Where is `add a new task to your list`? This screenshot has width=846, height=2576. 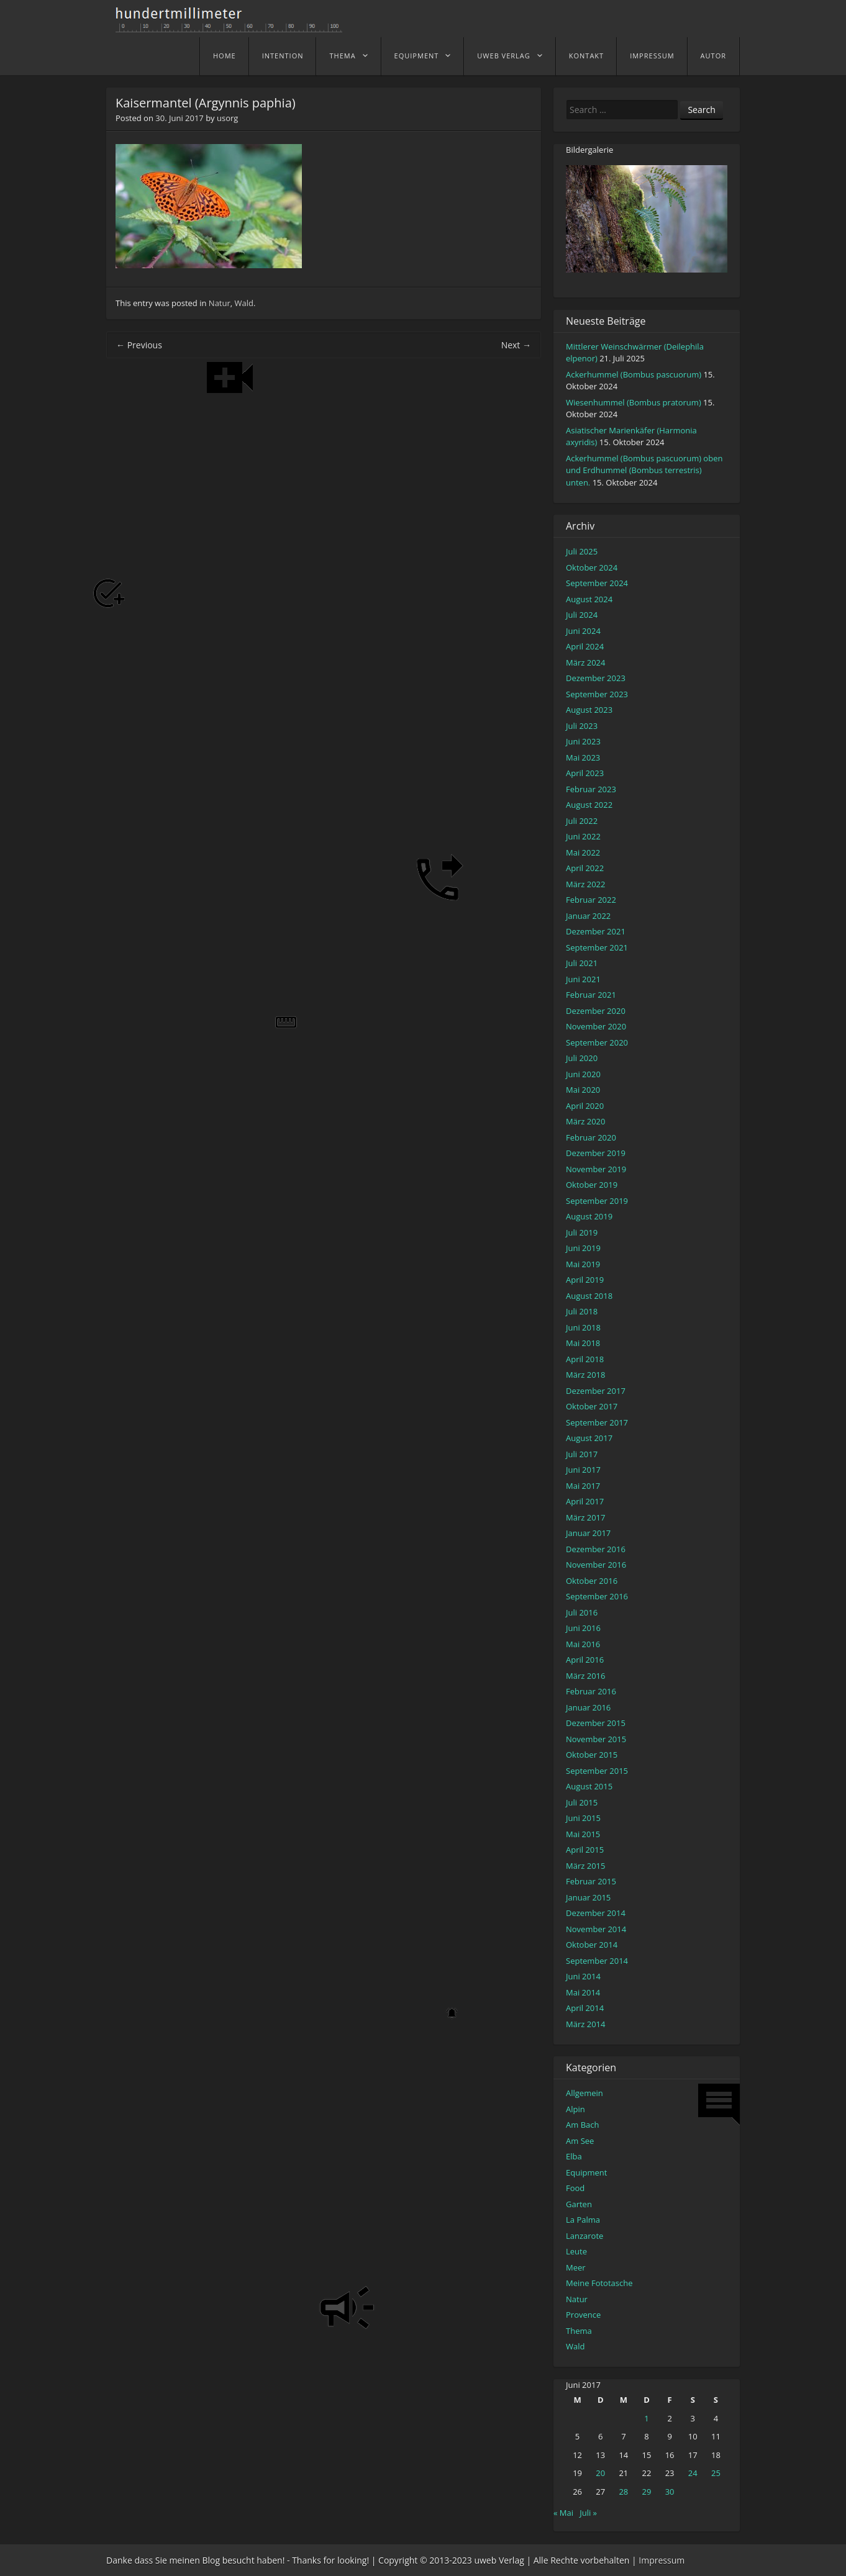 add a new task to your list is located at coordinates (107, 593).